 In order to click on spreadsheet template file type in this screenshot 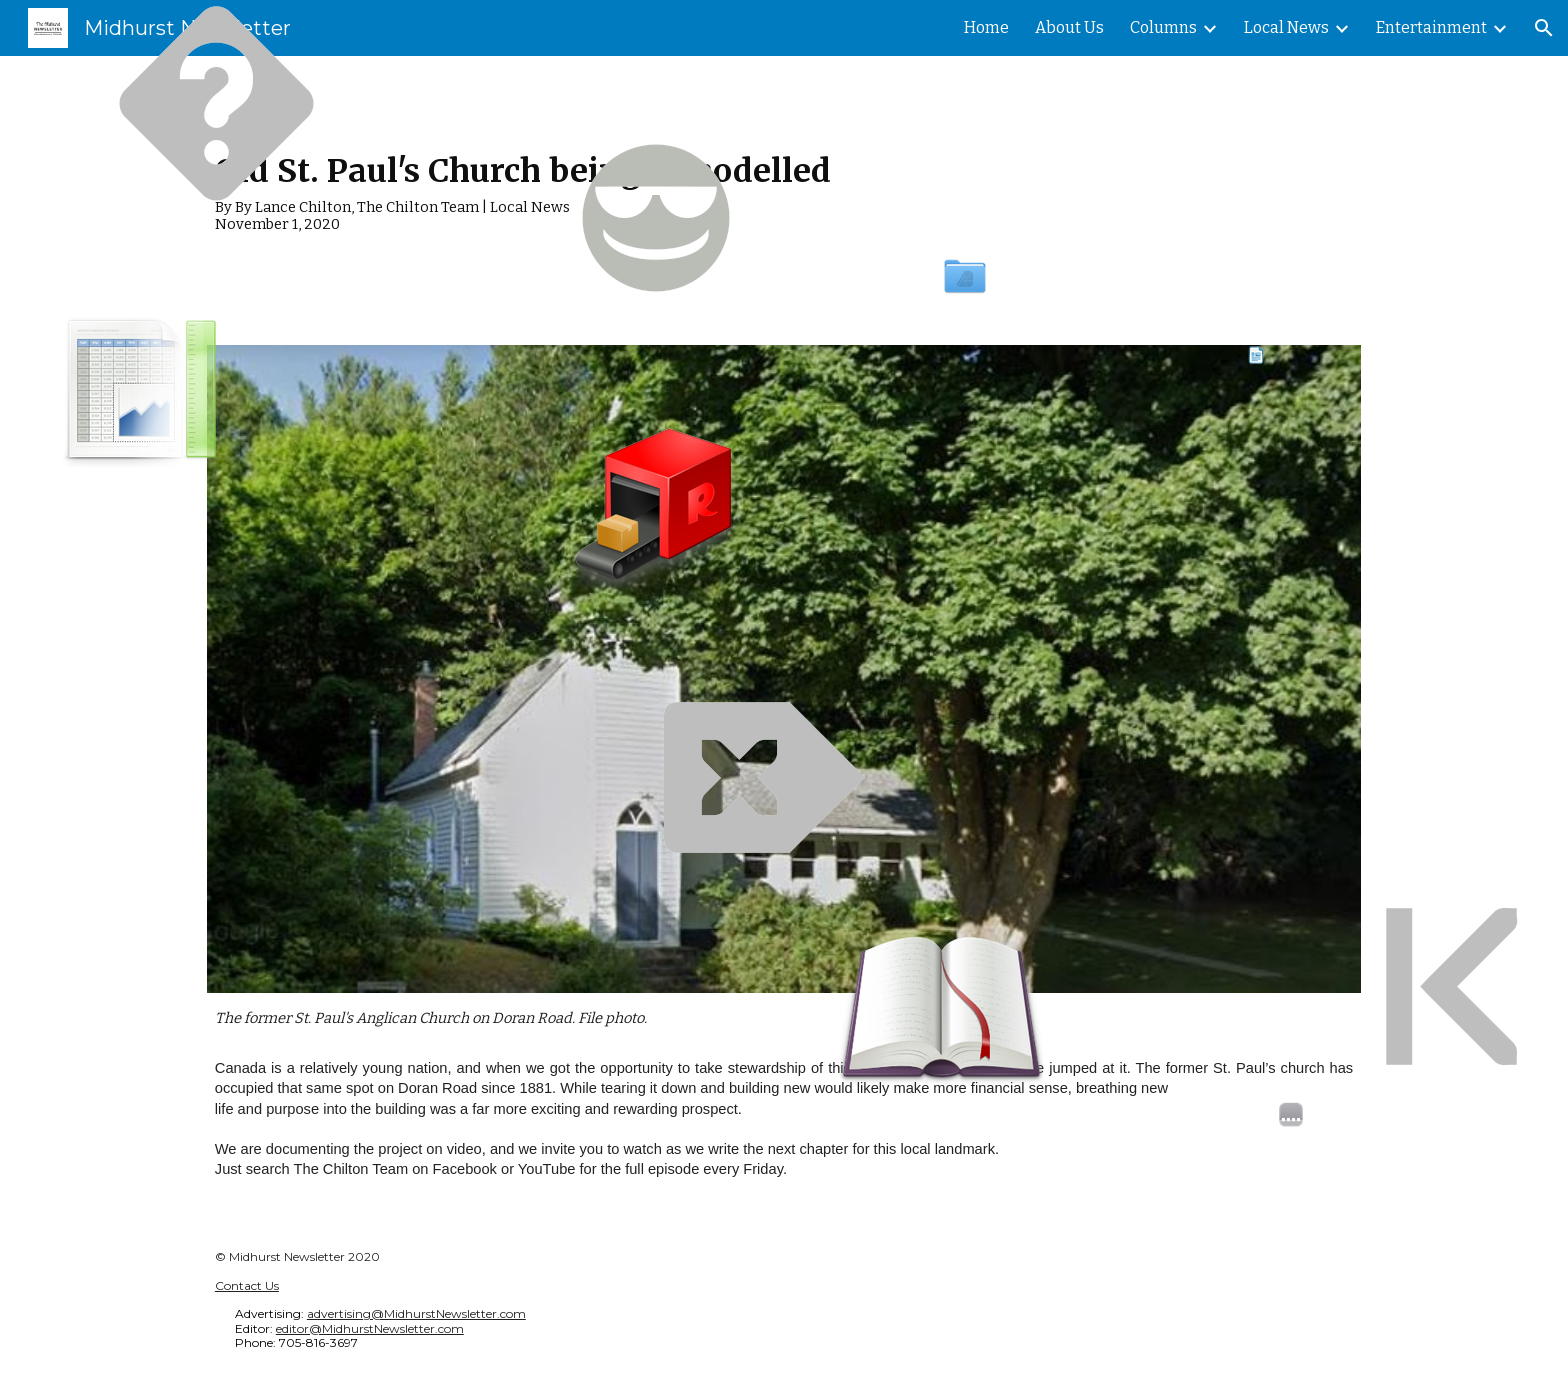, I will do `click(140, 389)`.